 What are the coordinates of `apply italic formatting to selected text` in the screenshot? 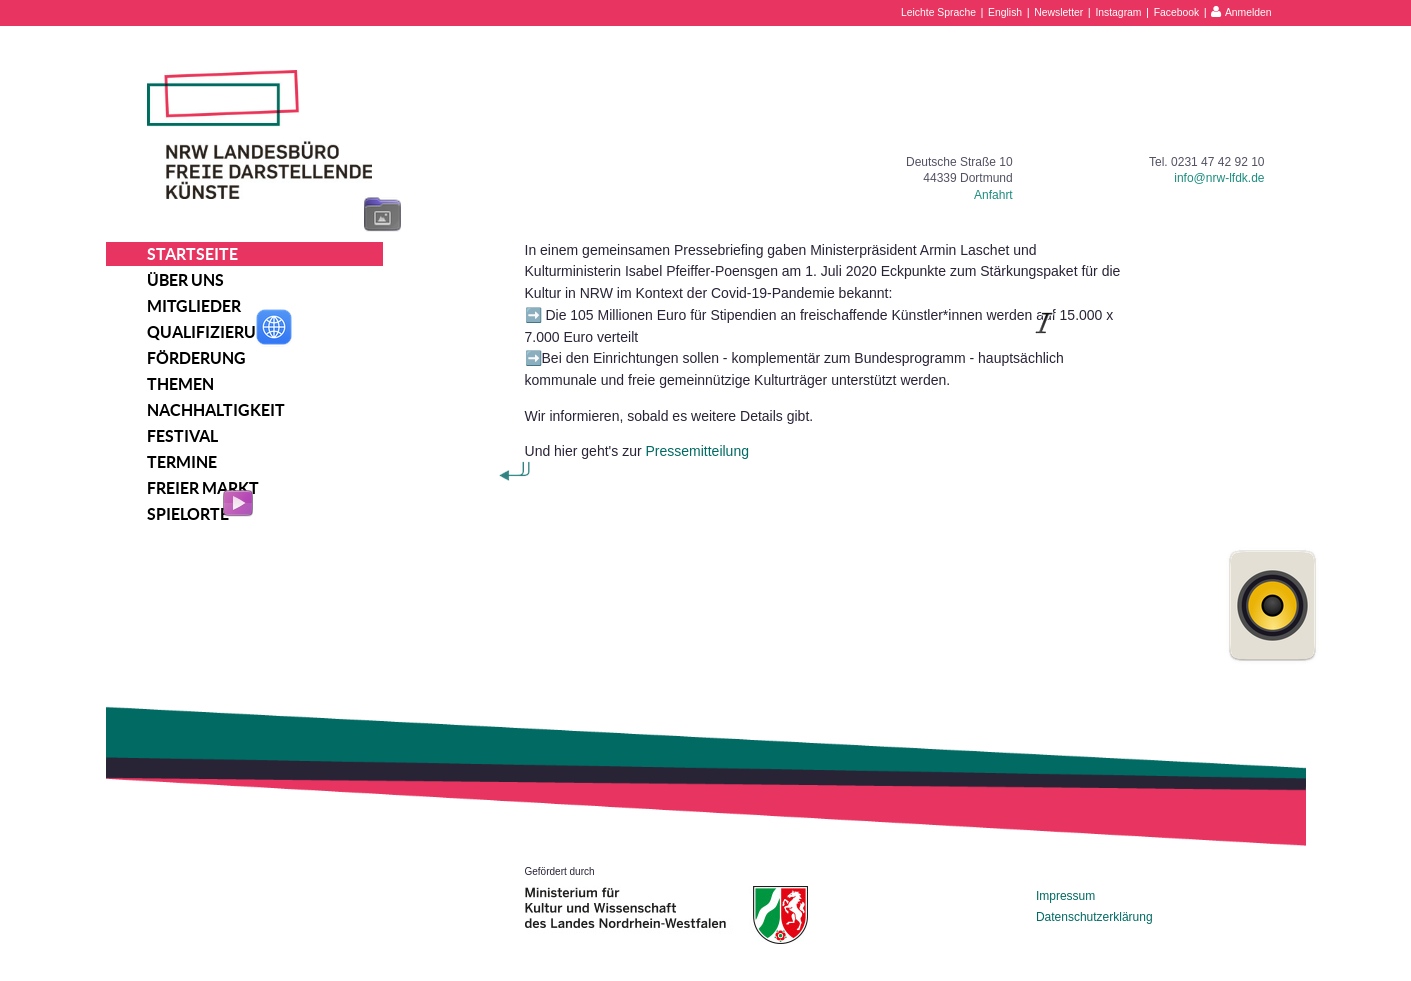 It's located at (1044, 323).